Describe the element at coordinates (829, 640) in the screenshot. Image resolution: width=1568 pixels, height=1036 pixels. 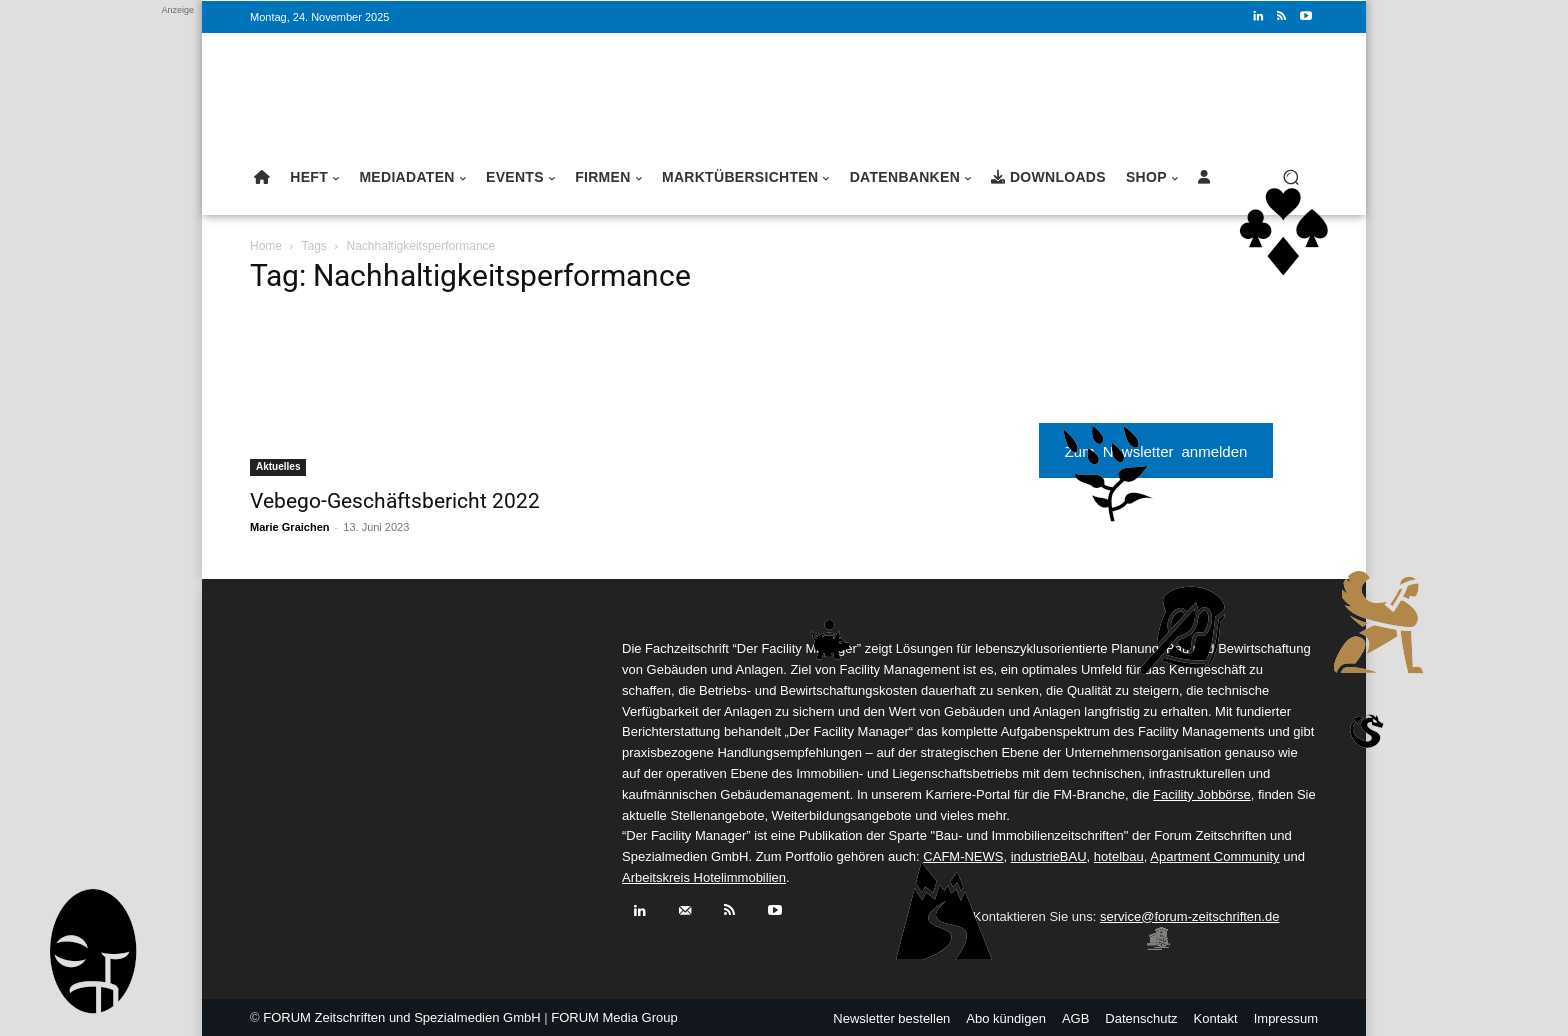
I see `access savings or budget features` at that location.